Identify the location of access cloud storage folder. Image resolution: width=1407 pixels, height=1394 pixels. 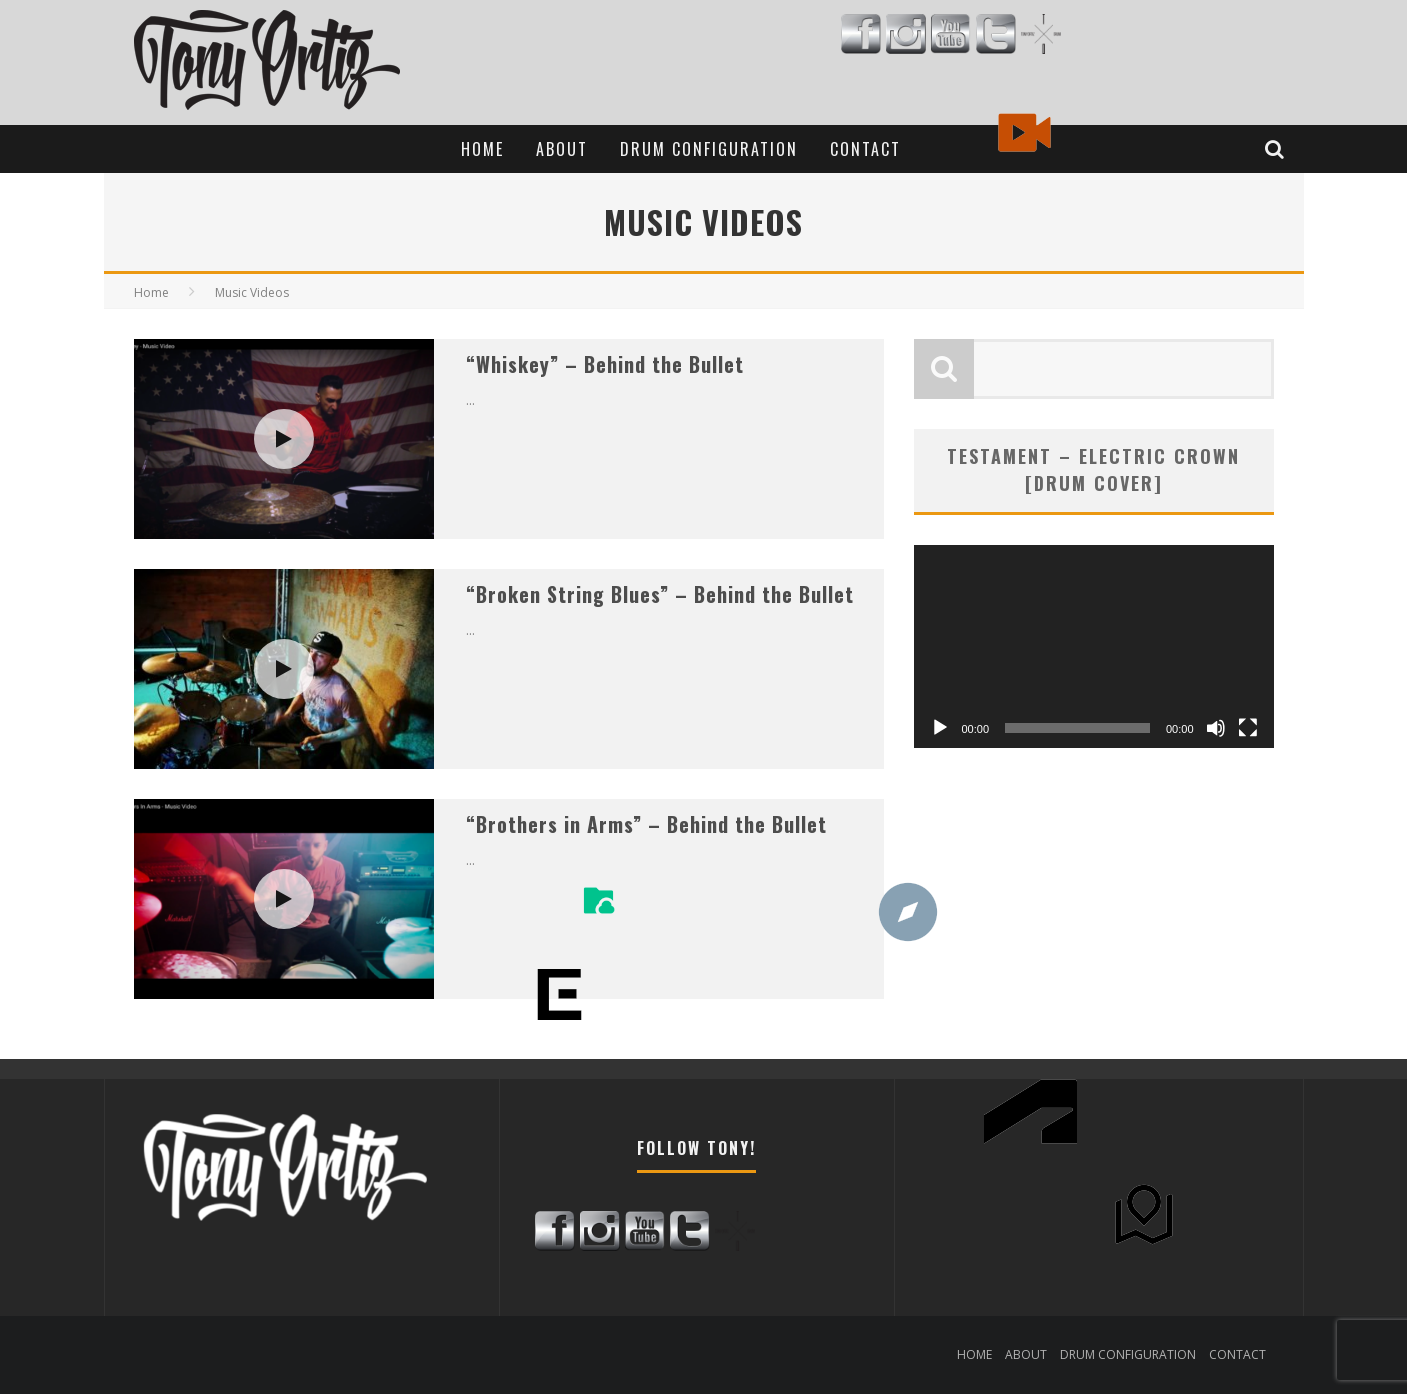
(598, 900).